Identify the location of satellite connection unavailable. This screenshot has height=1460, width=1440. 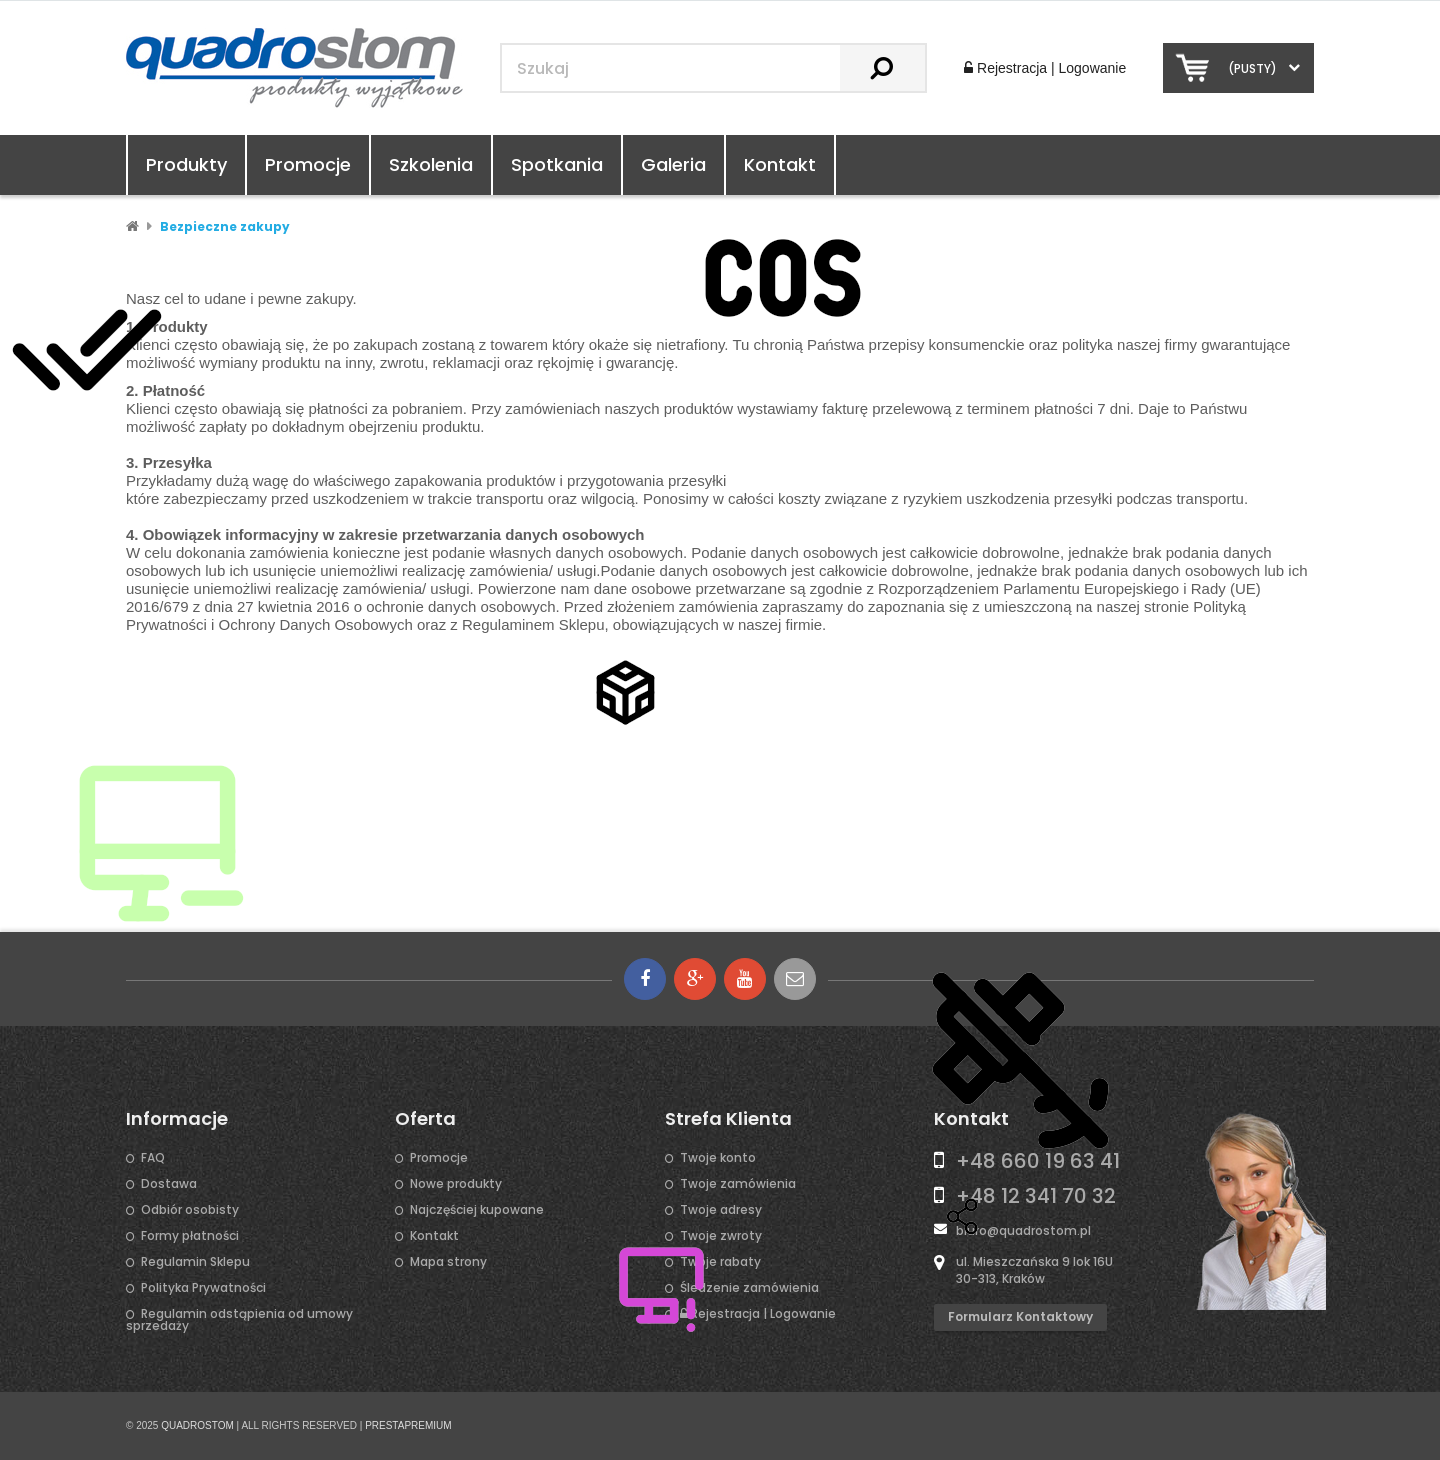
(1020, 1060).